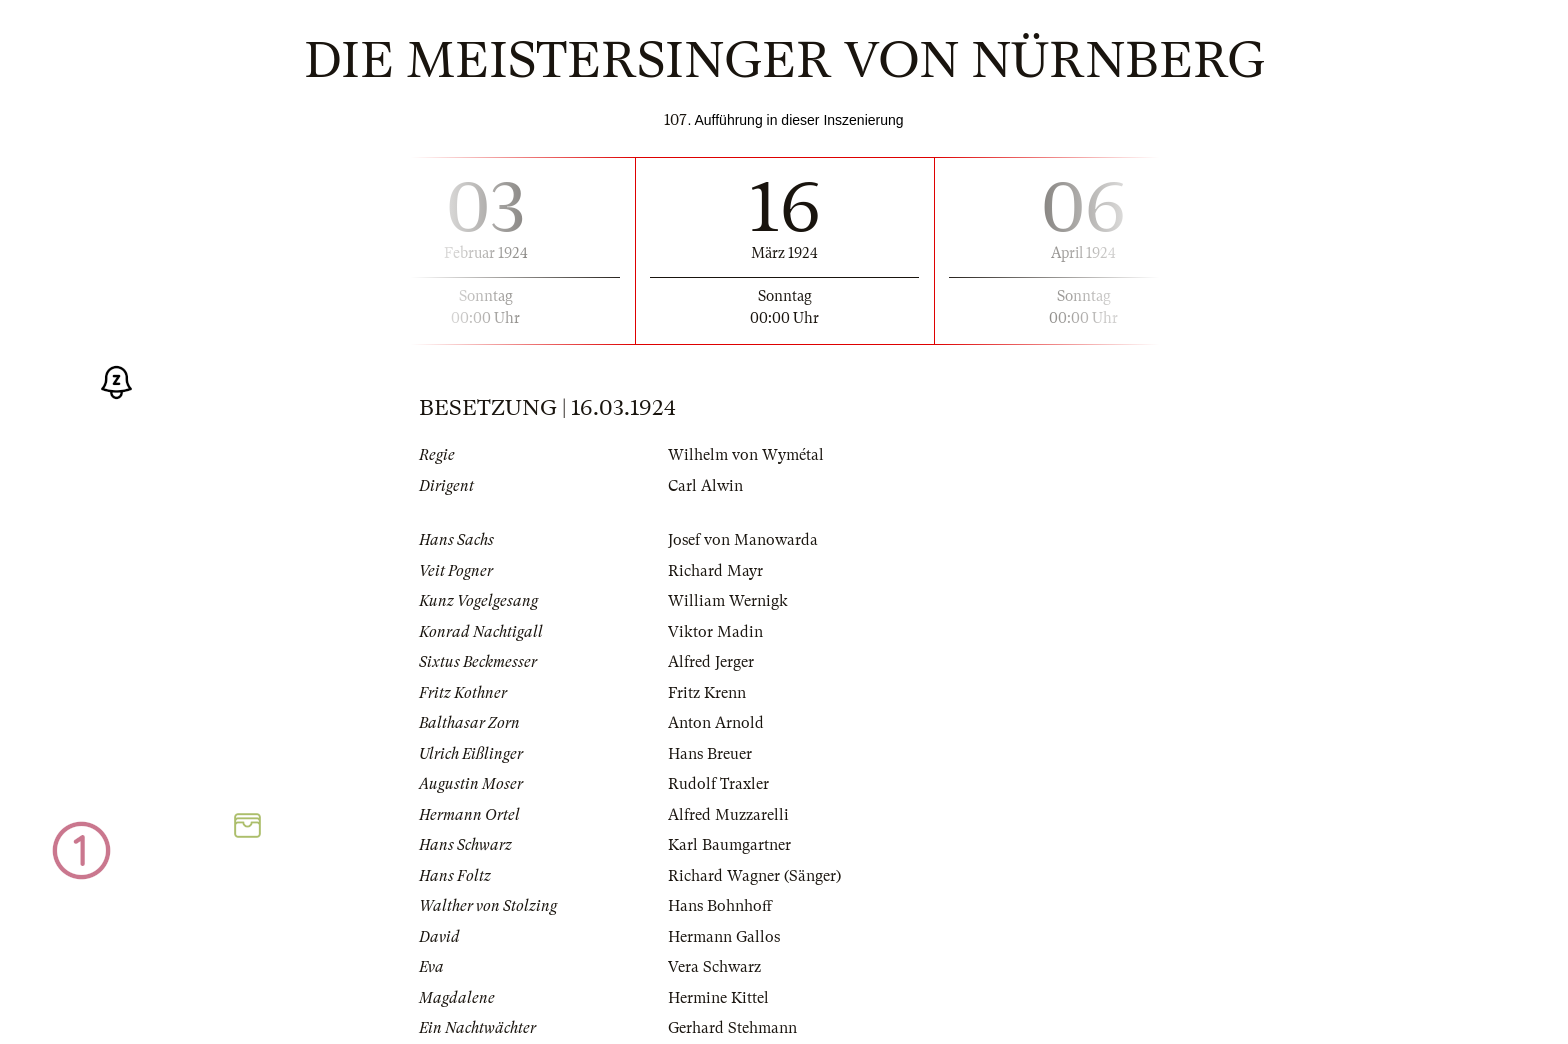 Image resolution: width=1568 pixels, height=1044 pixels. I want to click on indicates the first step in a multi-step process, so click(81, 850).